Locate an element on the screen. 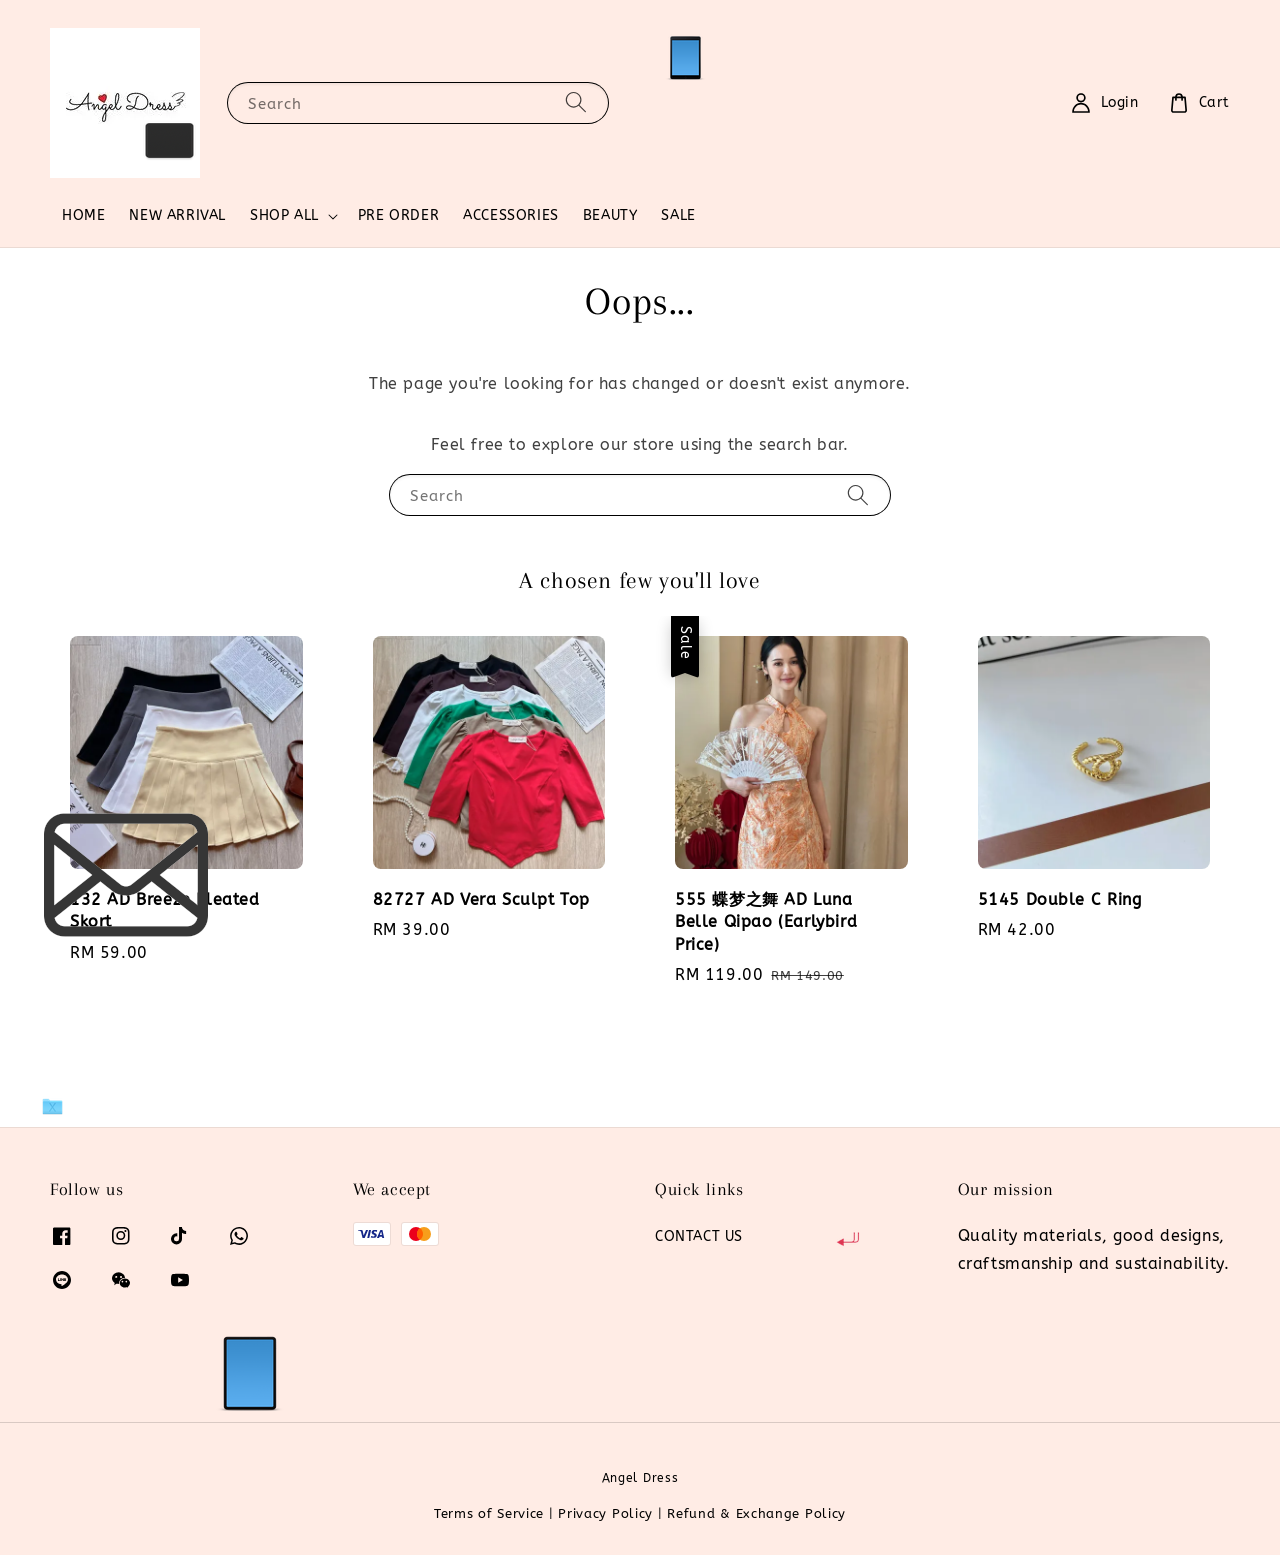  reply to all recipients of an email is located at coordinates (847, 1237).